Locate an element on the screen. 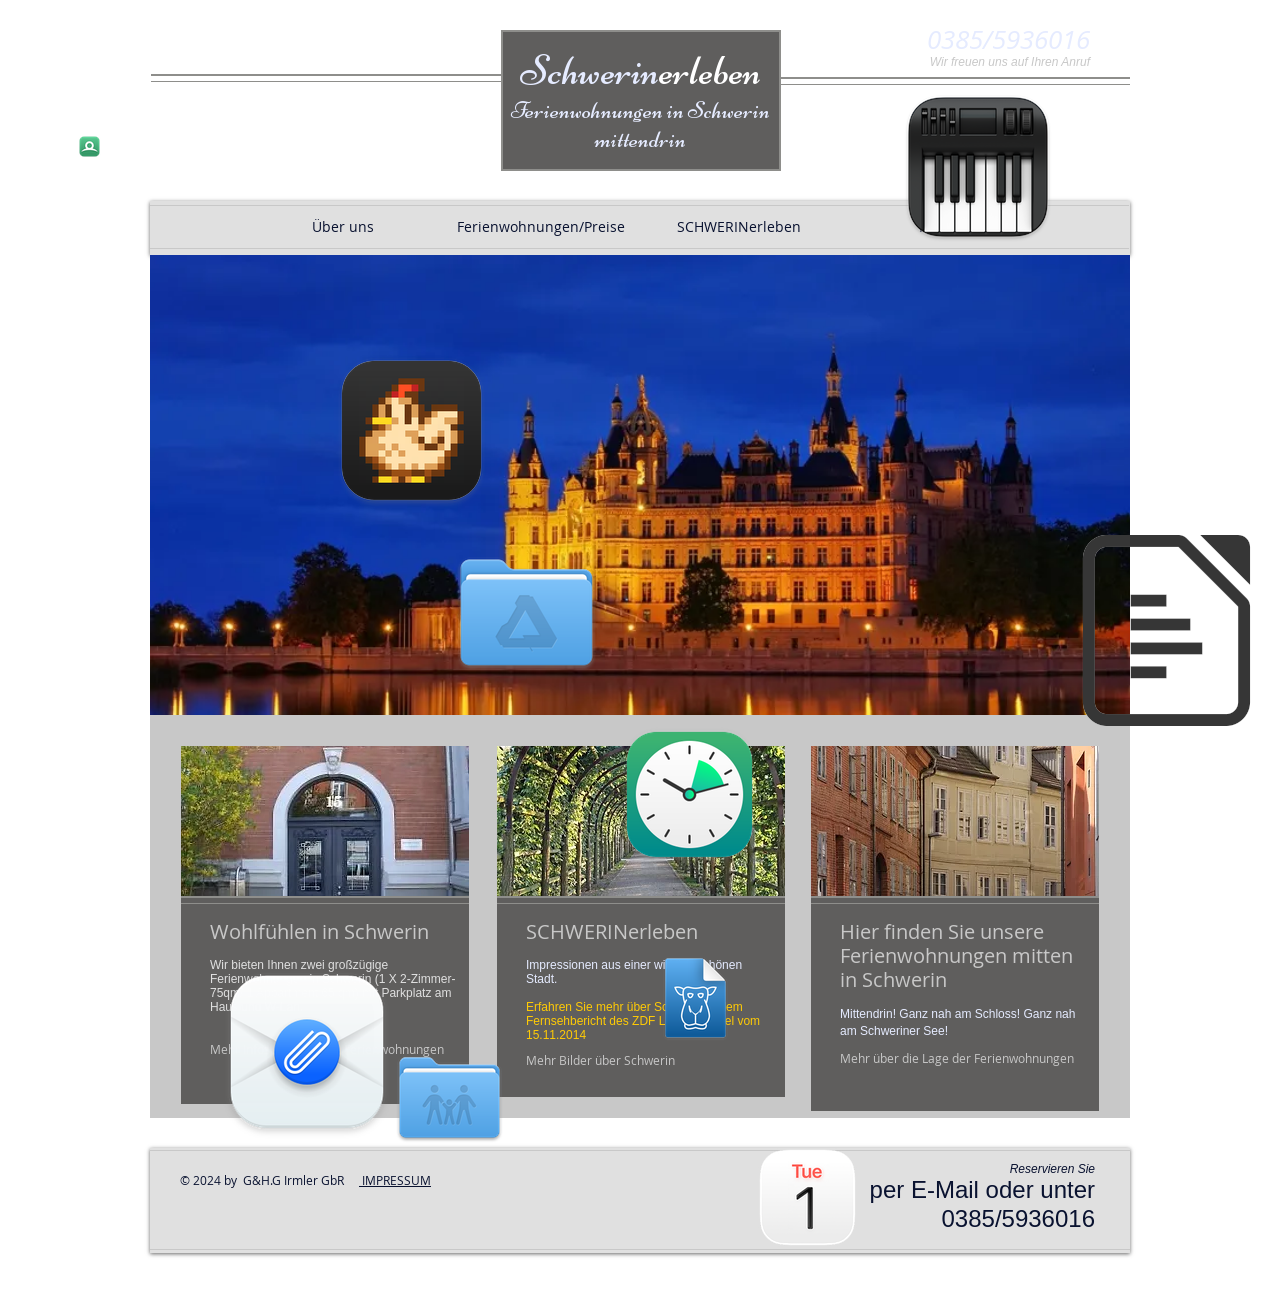  open audio MIDI setup to configure sound devices is located at coordinates (978, 167).